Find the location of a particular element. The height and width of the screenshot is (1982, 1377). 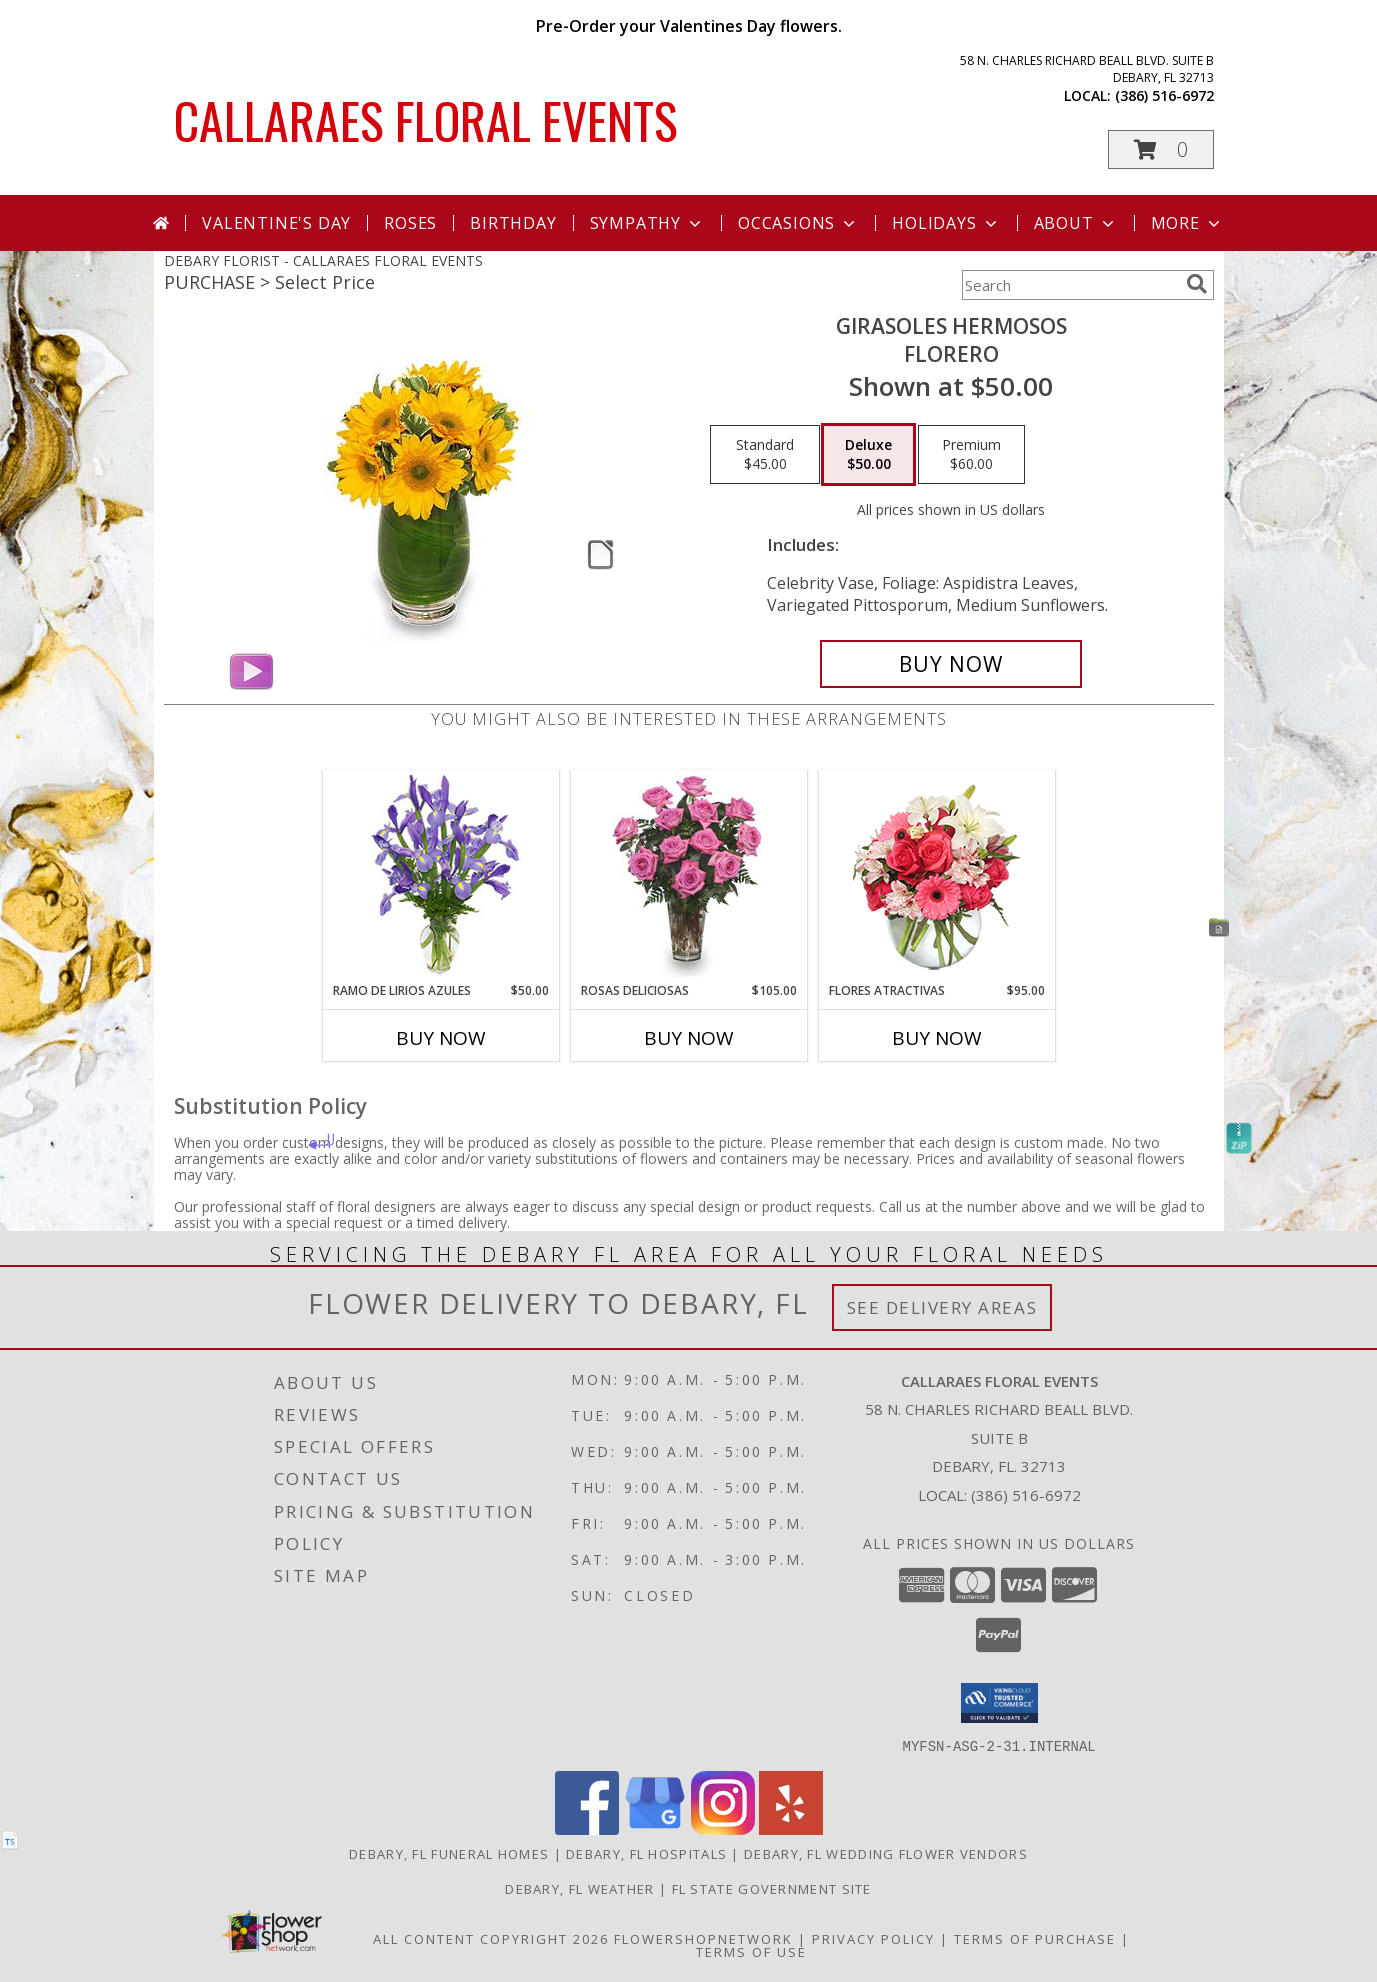

compressed zip file is located at coordinates (1239, 1138).